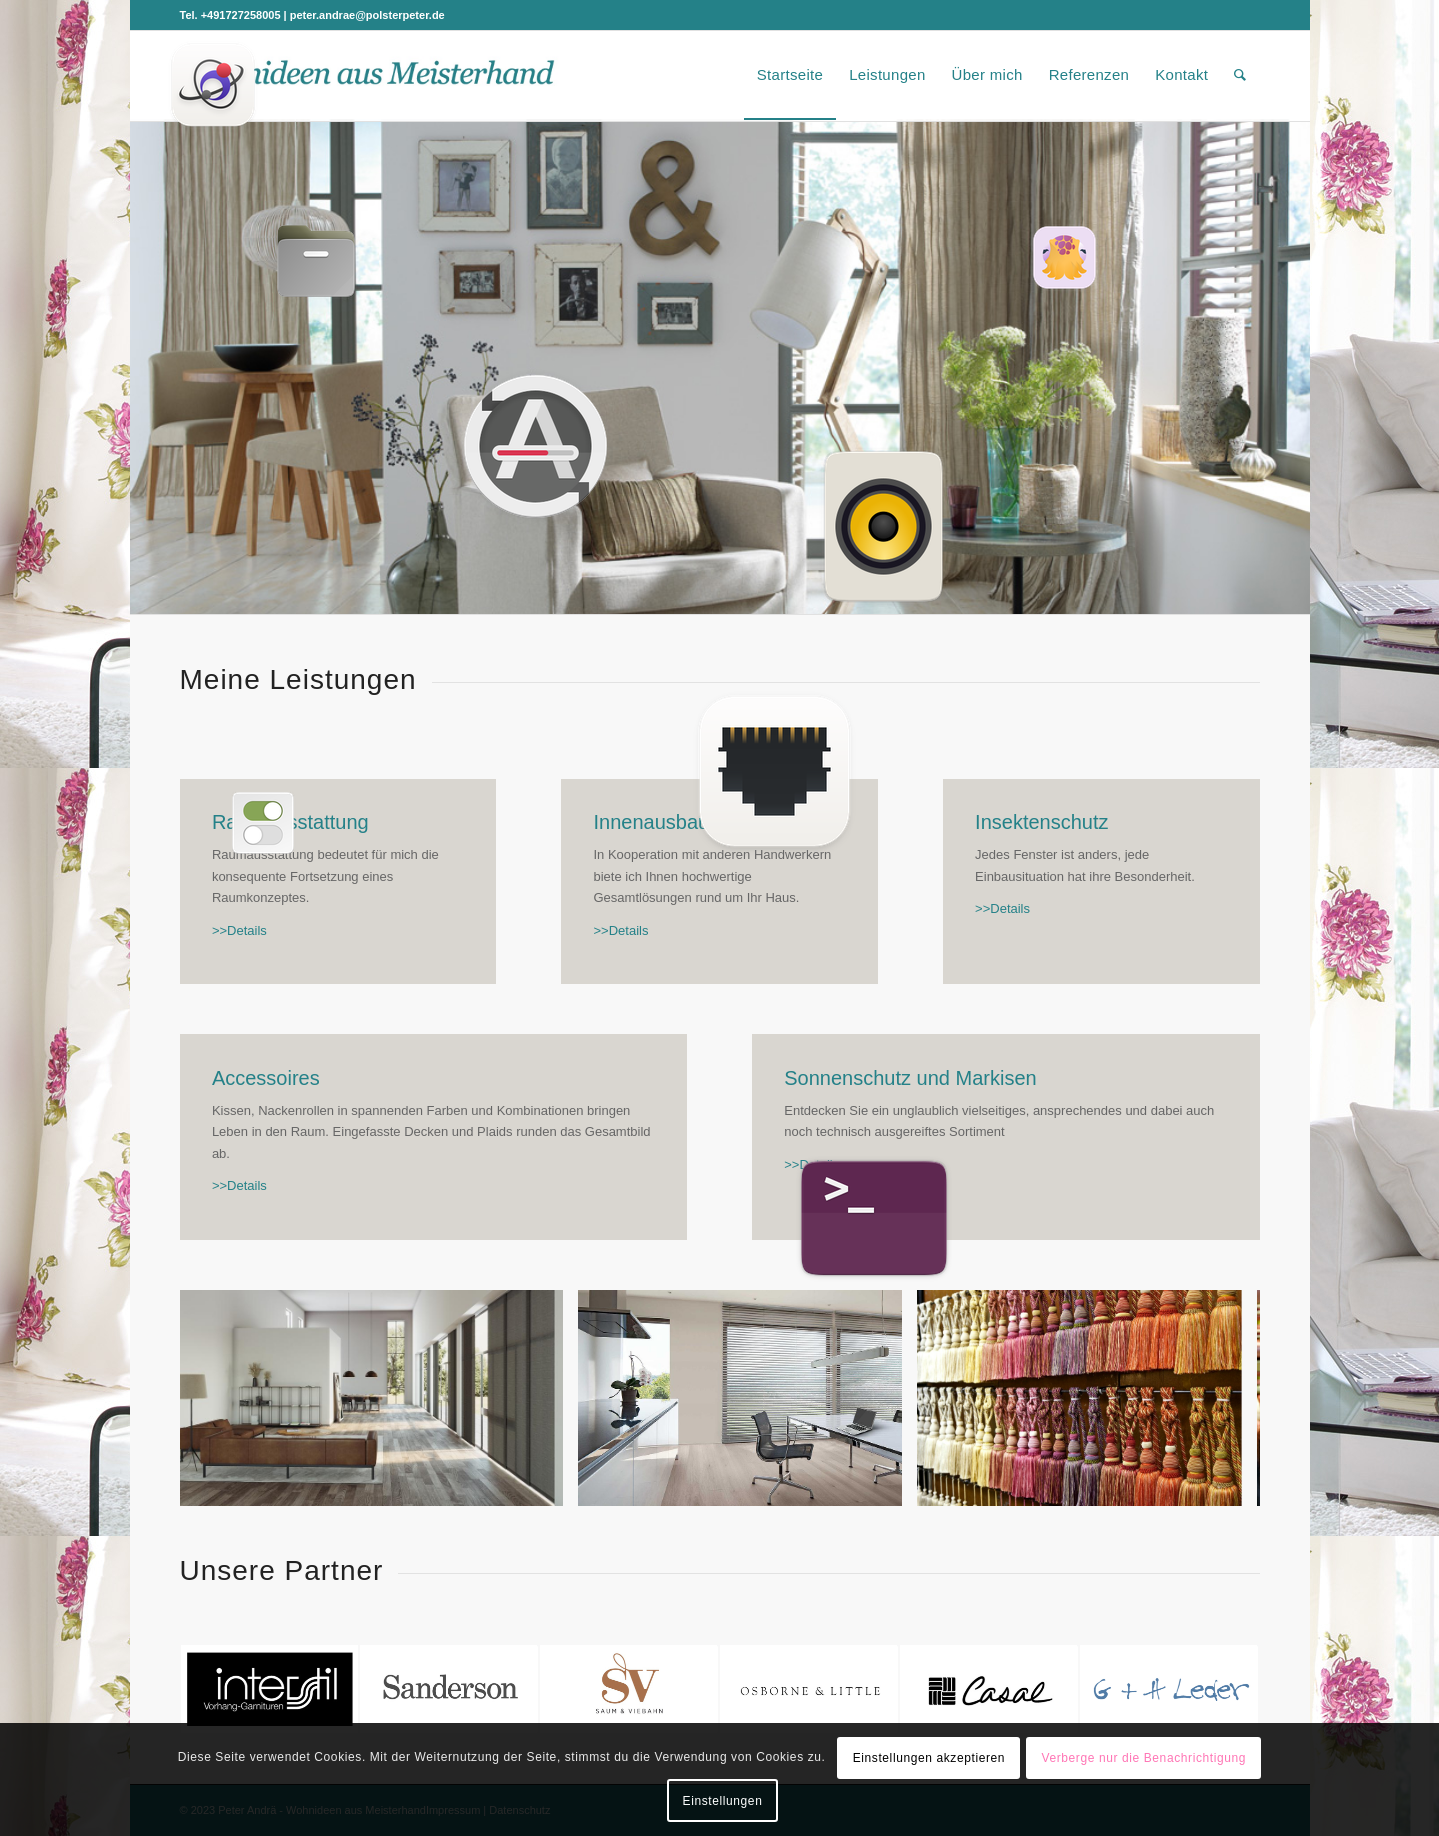  I want to click on open unity tweak tool settings, so click(263, 823).